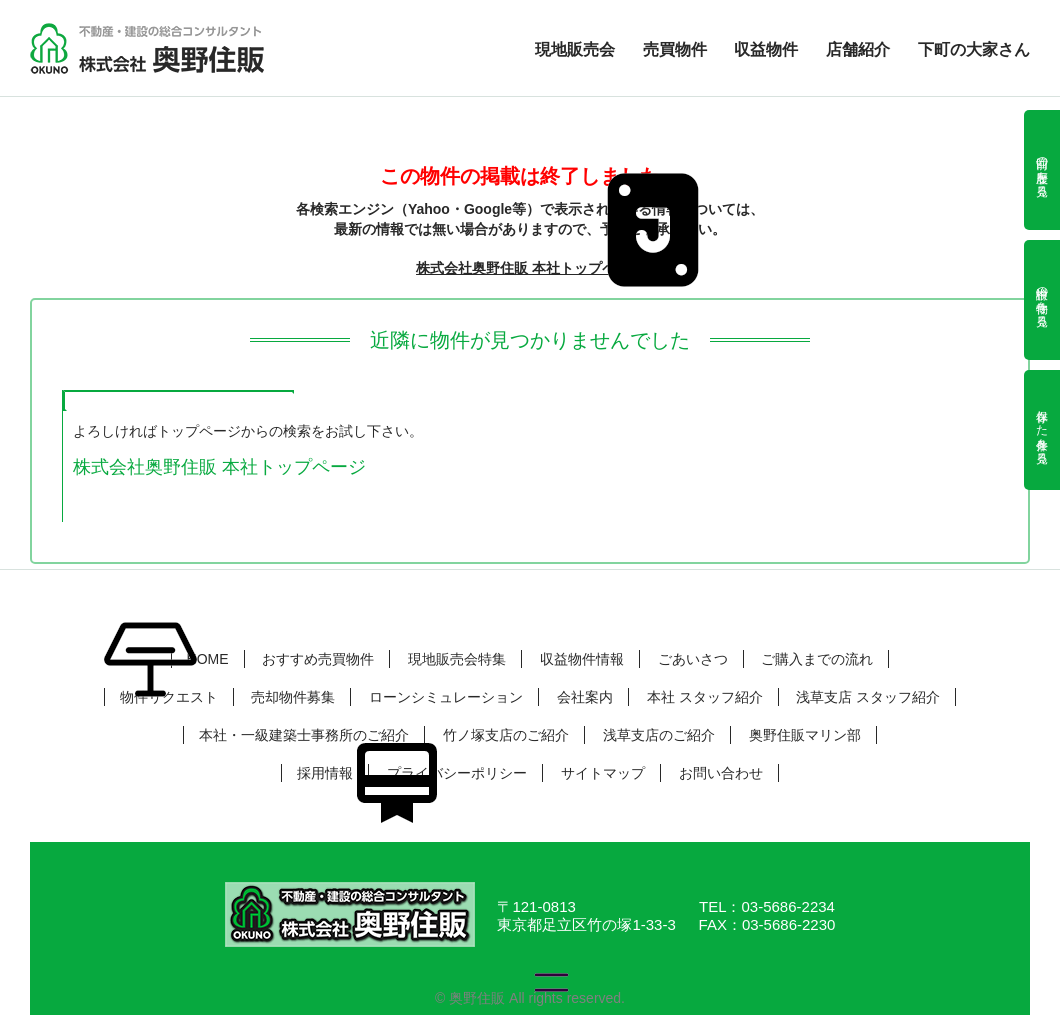 This screenshot has width=1060, height=1015. What do you see at coordinates (150, 659) in the screenshot?
I see `access presentation mode` at bounding box center [150, 659].